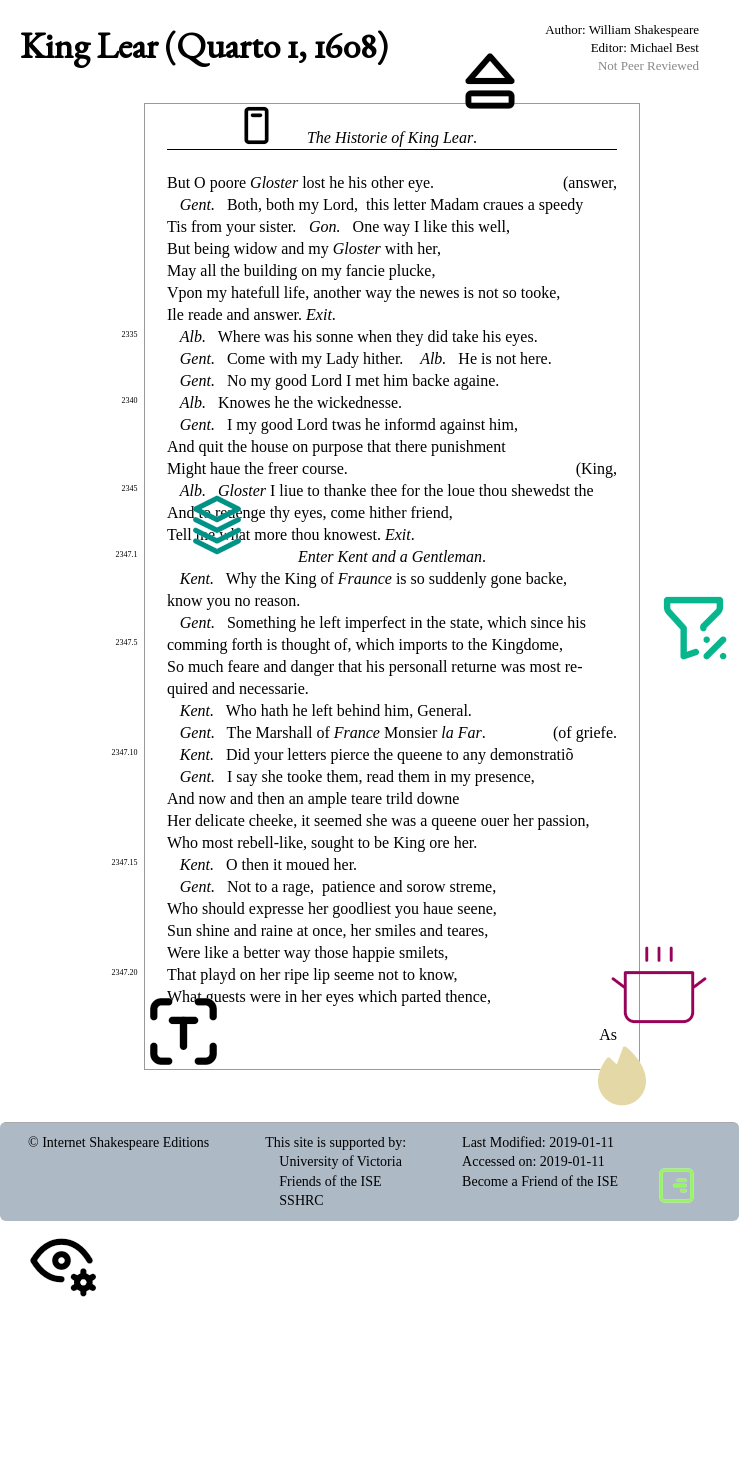 This screenshot has width=739, height=1479. What do you see at coordinates (61, 1260) in the screenshot?
I see `manage visibility settings` at bounding box center [61, 1260].